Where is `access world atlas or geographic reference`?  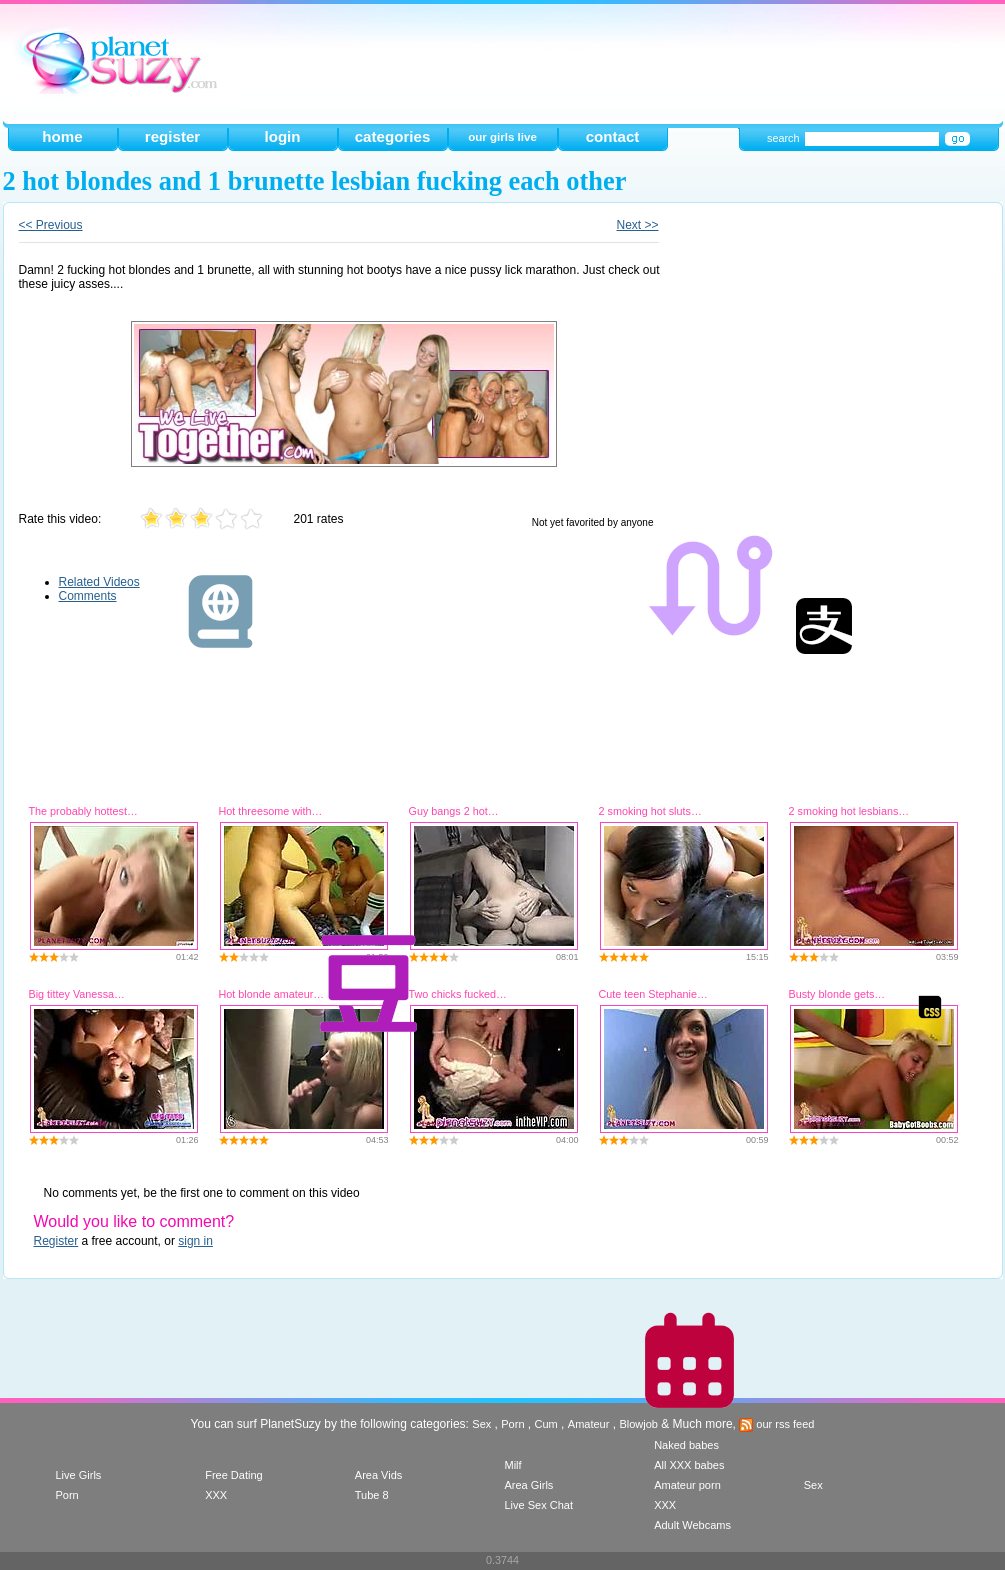 access world atlas or geographic reference is located at coordinates (220, 611).